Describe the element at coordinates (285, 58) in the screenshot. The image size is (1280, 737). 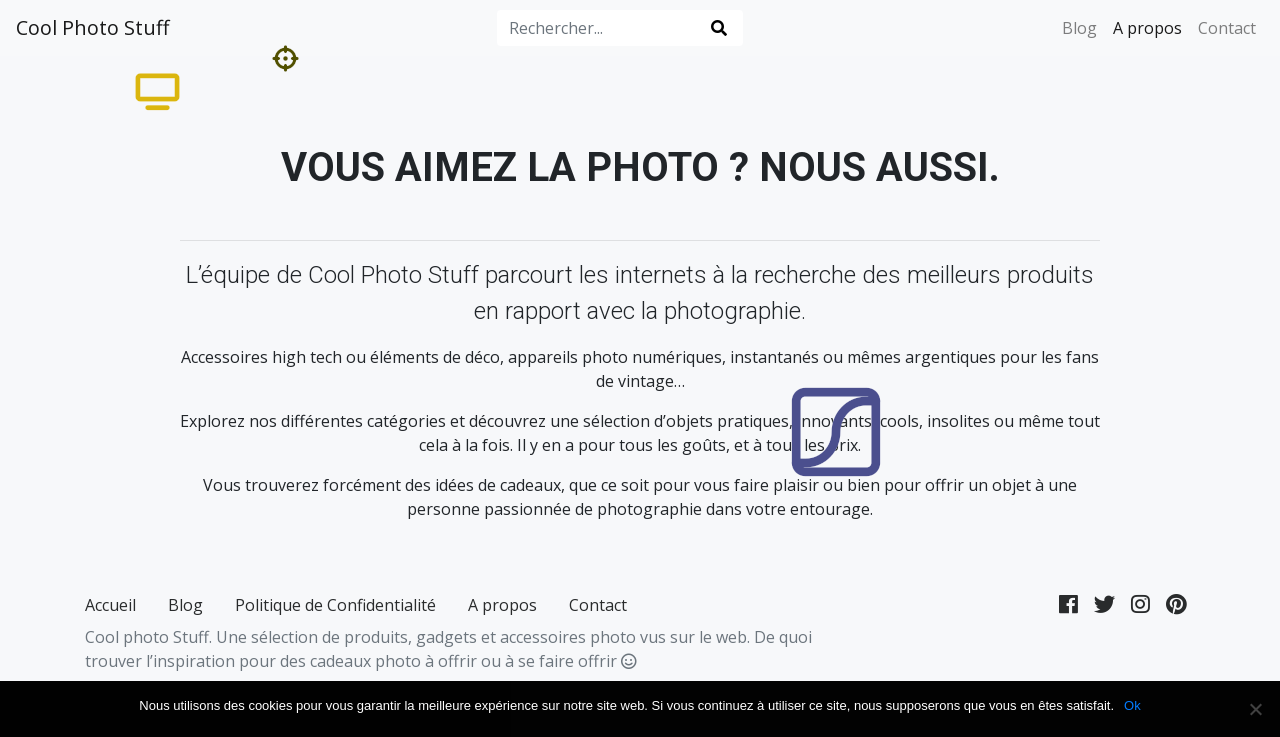
I see `center map on current location` at that location.